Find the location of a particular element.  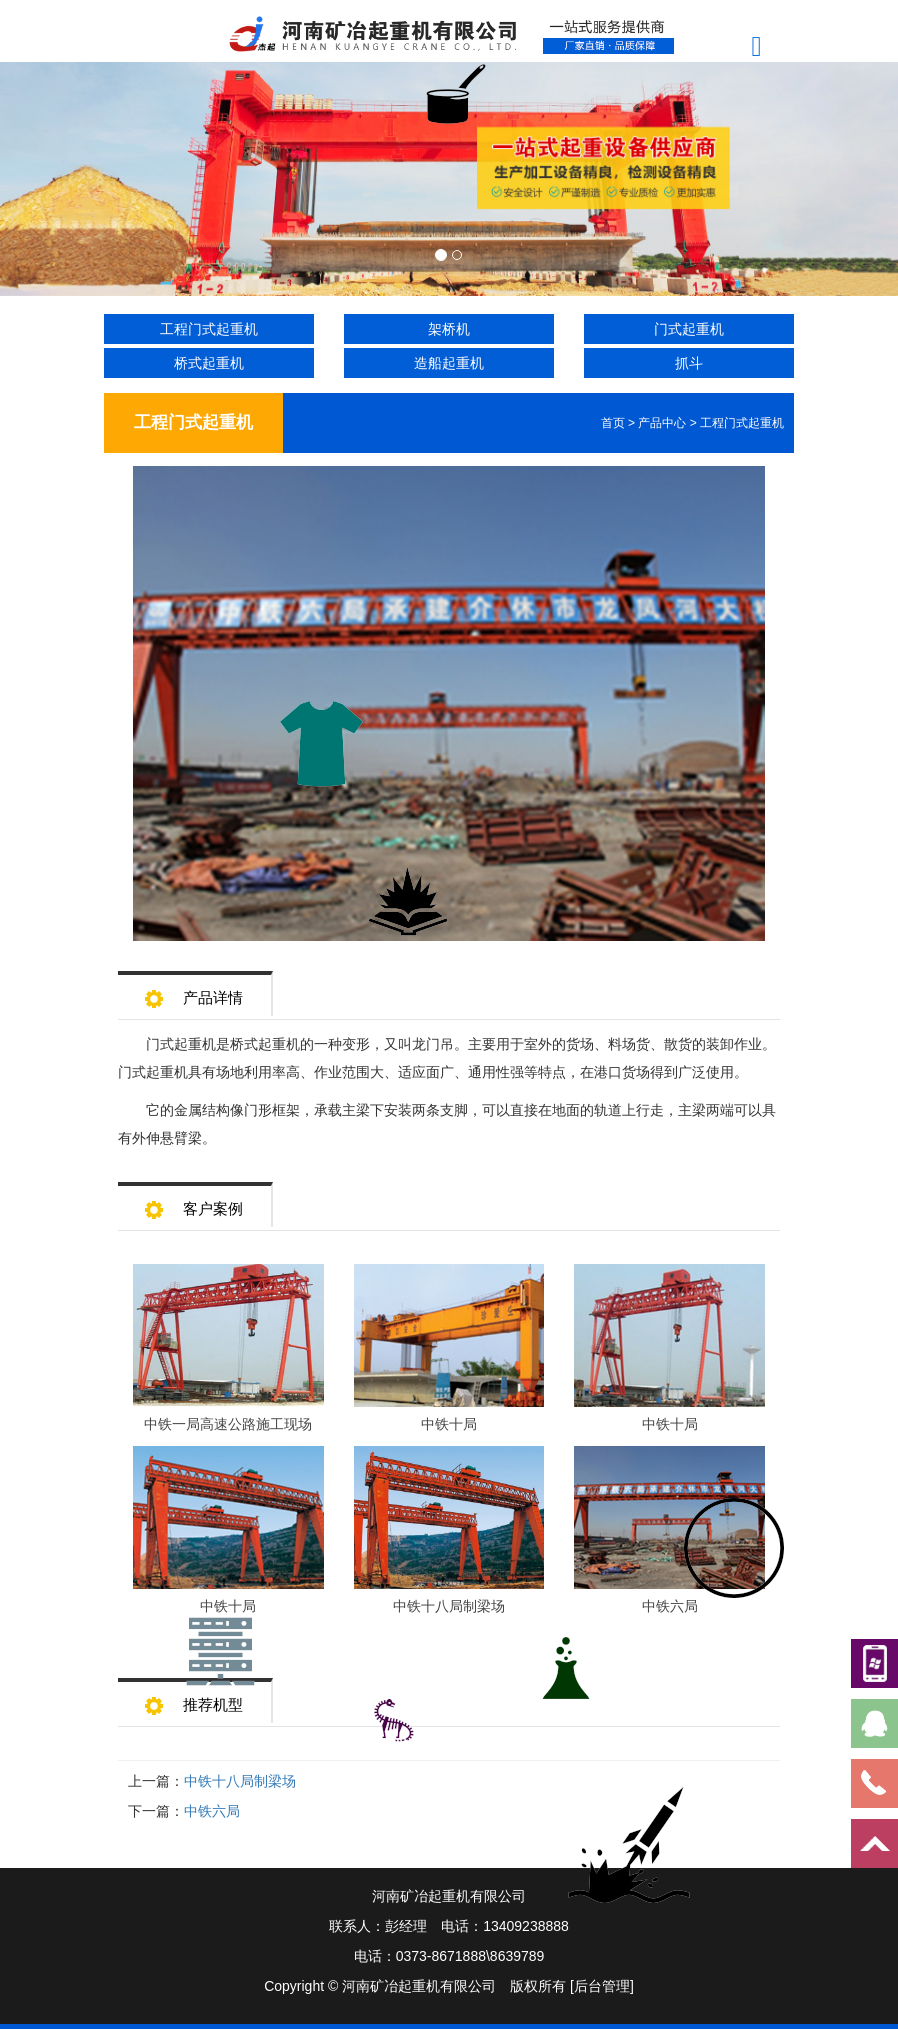

access cooking or recipe features is located at coordinates (456, 94).